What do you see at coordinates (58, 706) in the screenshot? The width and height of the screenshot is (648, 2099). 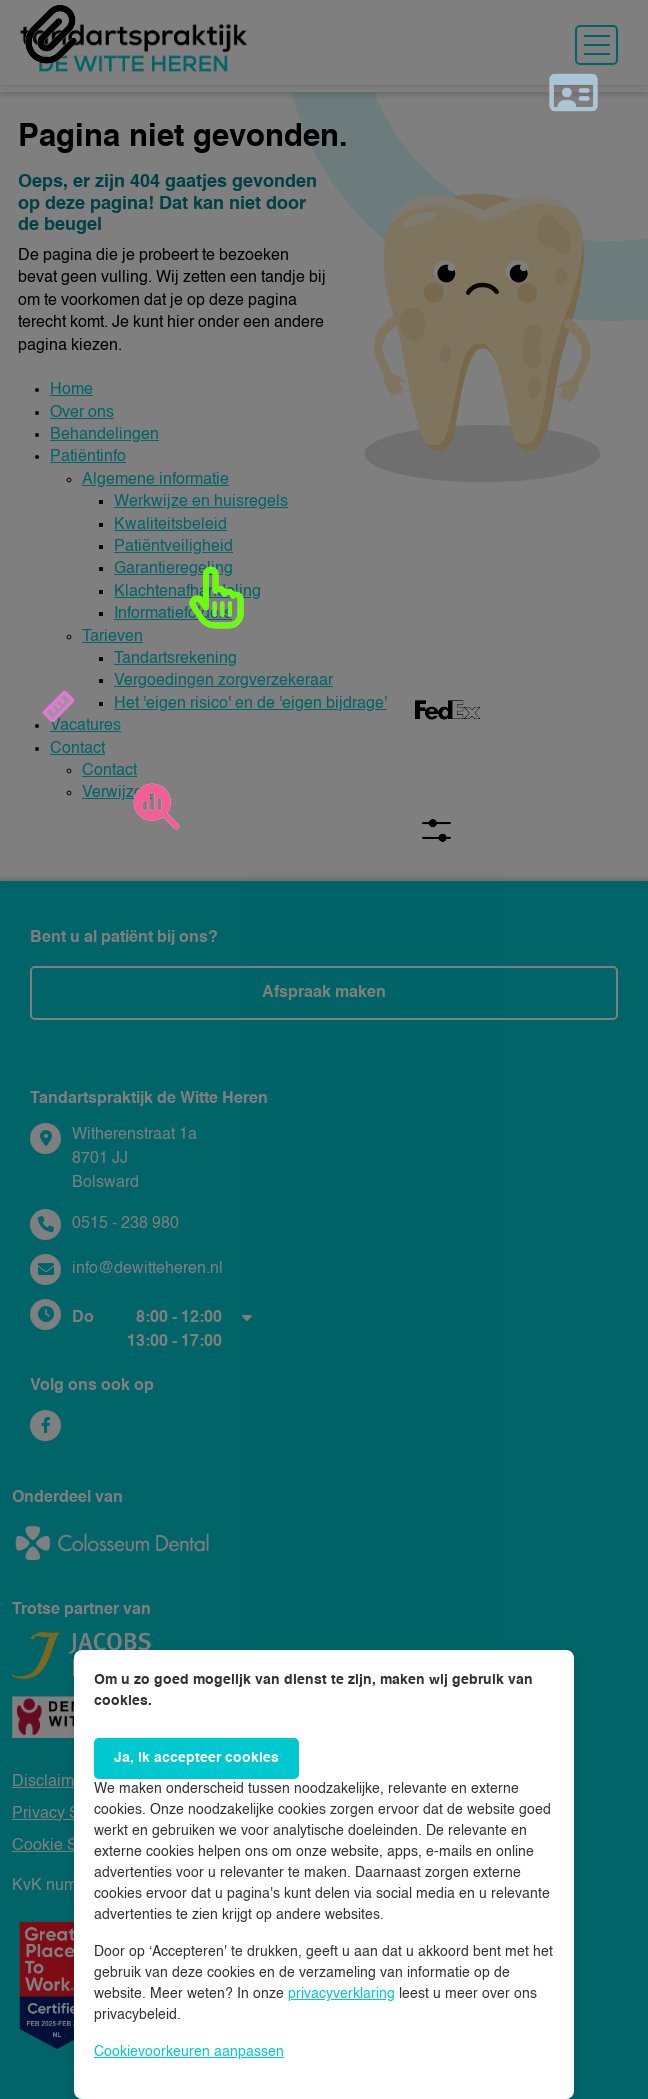 I see `access measurement tools` at bounding box center [58, 706].